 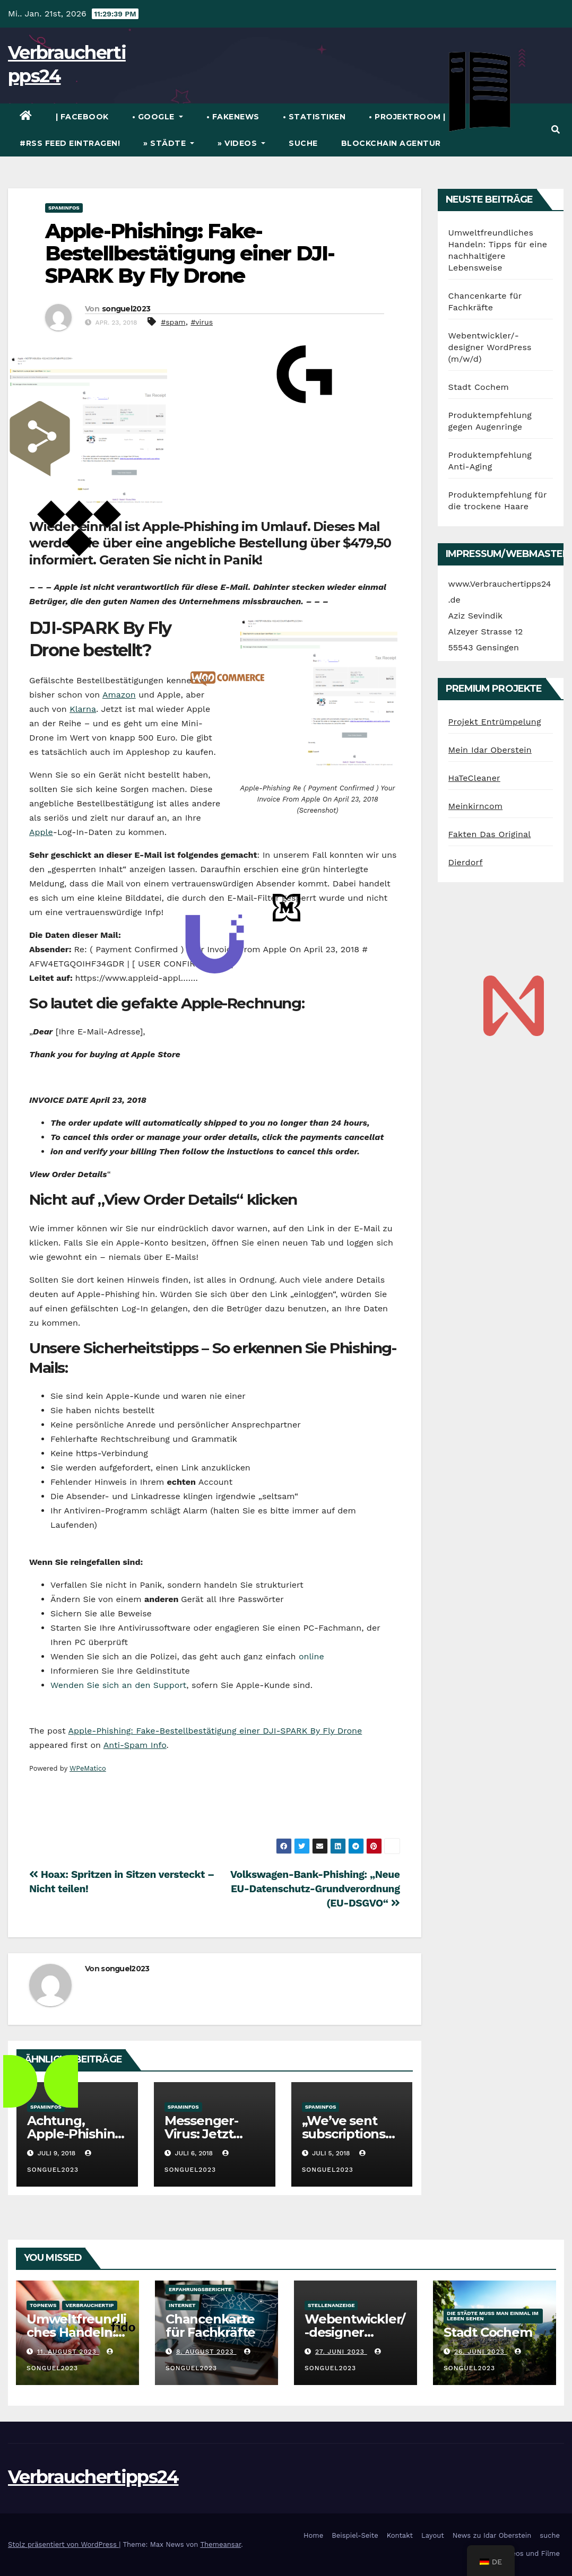 What do you see at coordinates (514, 1006) in the screenshot?
I see `access NEAR Protocol wallet or account` at bounding box center [514, 1006].